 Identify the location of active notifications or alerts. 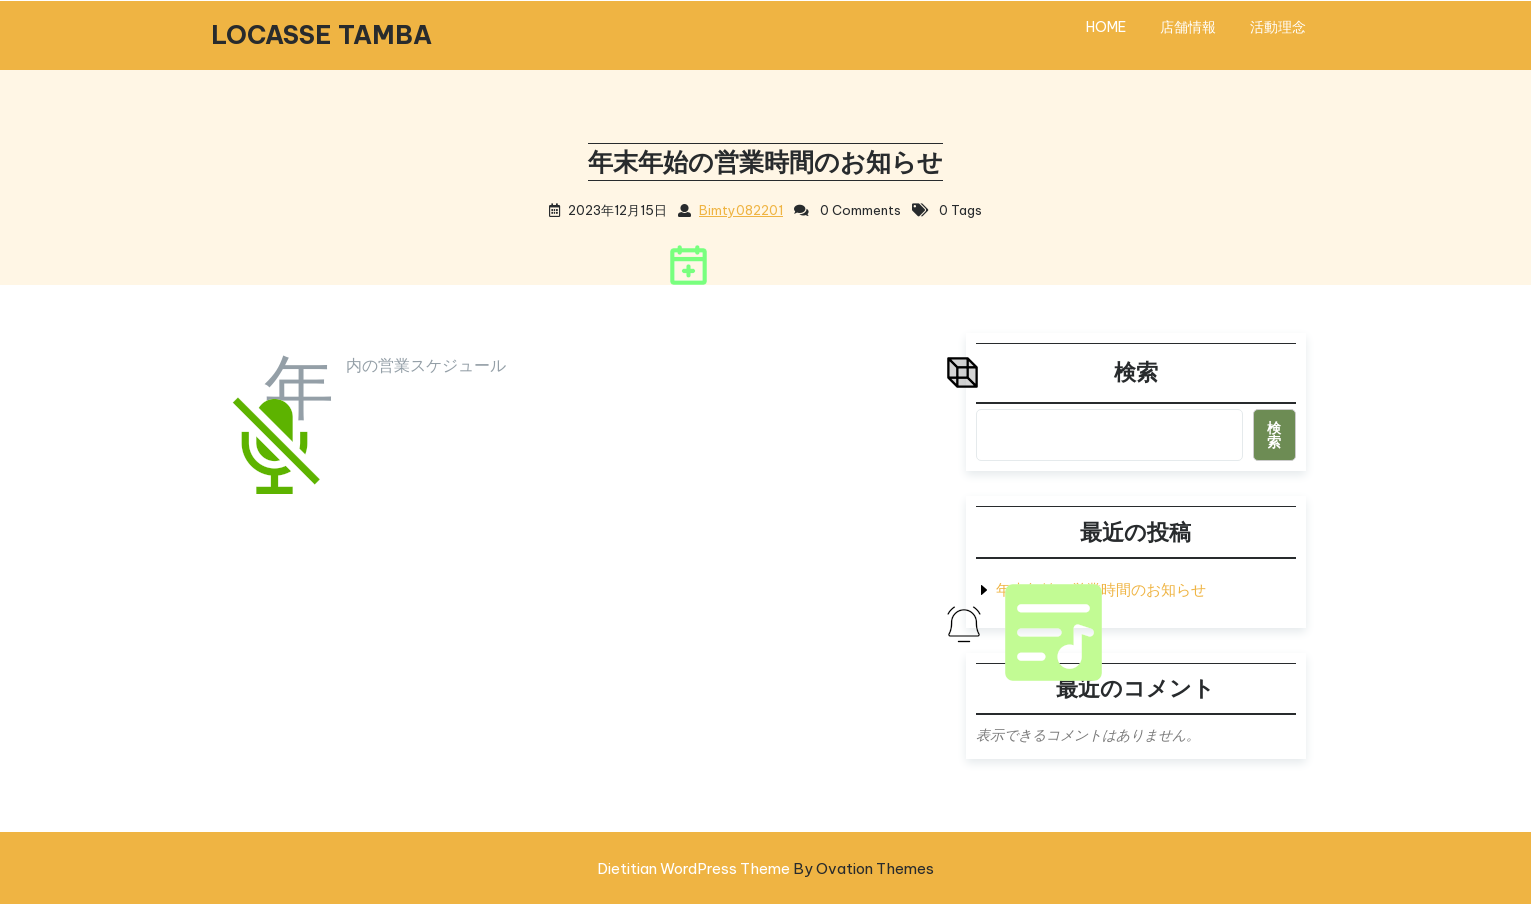
(964, 625).